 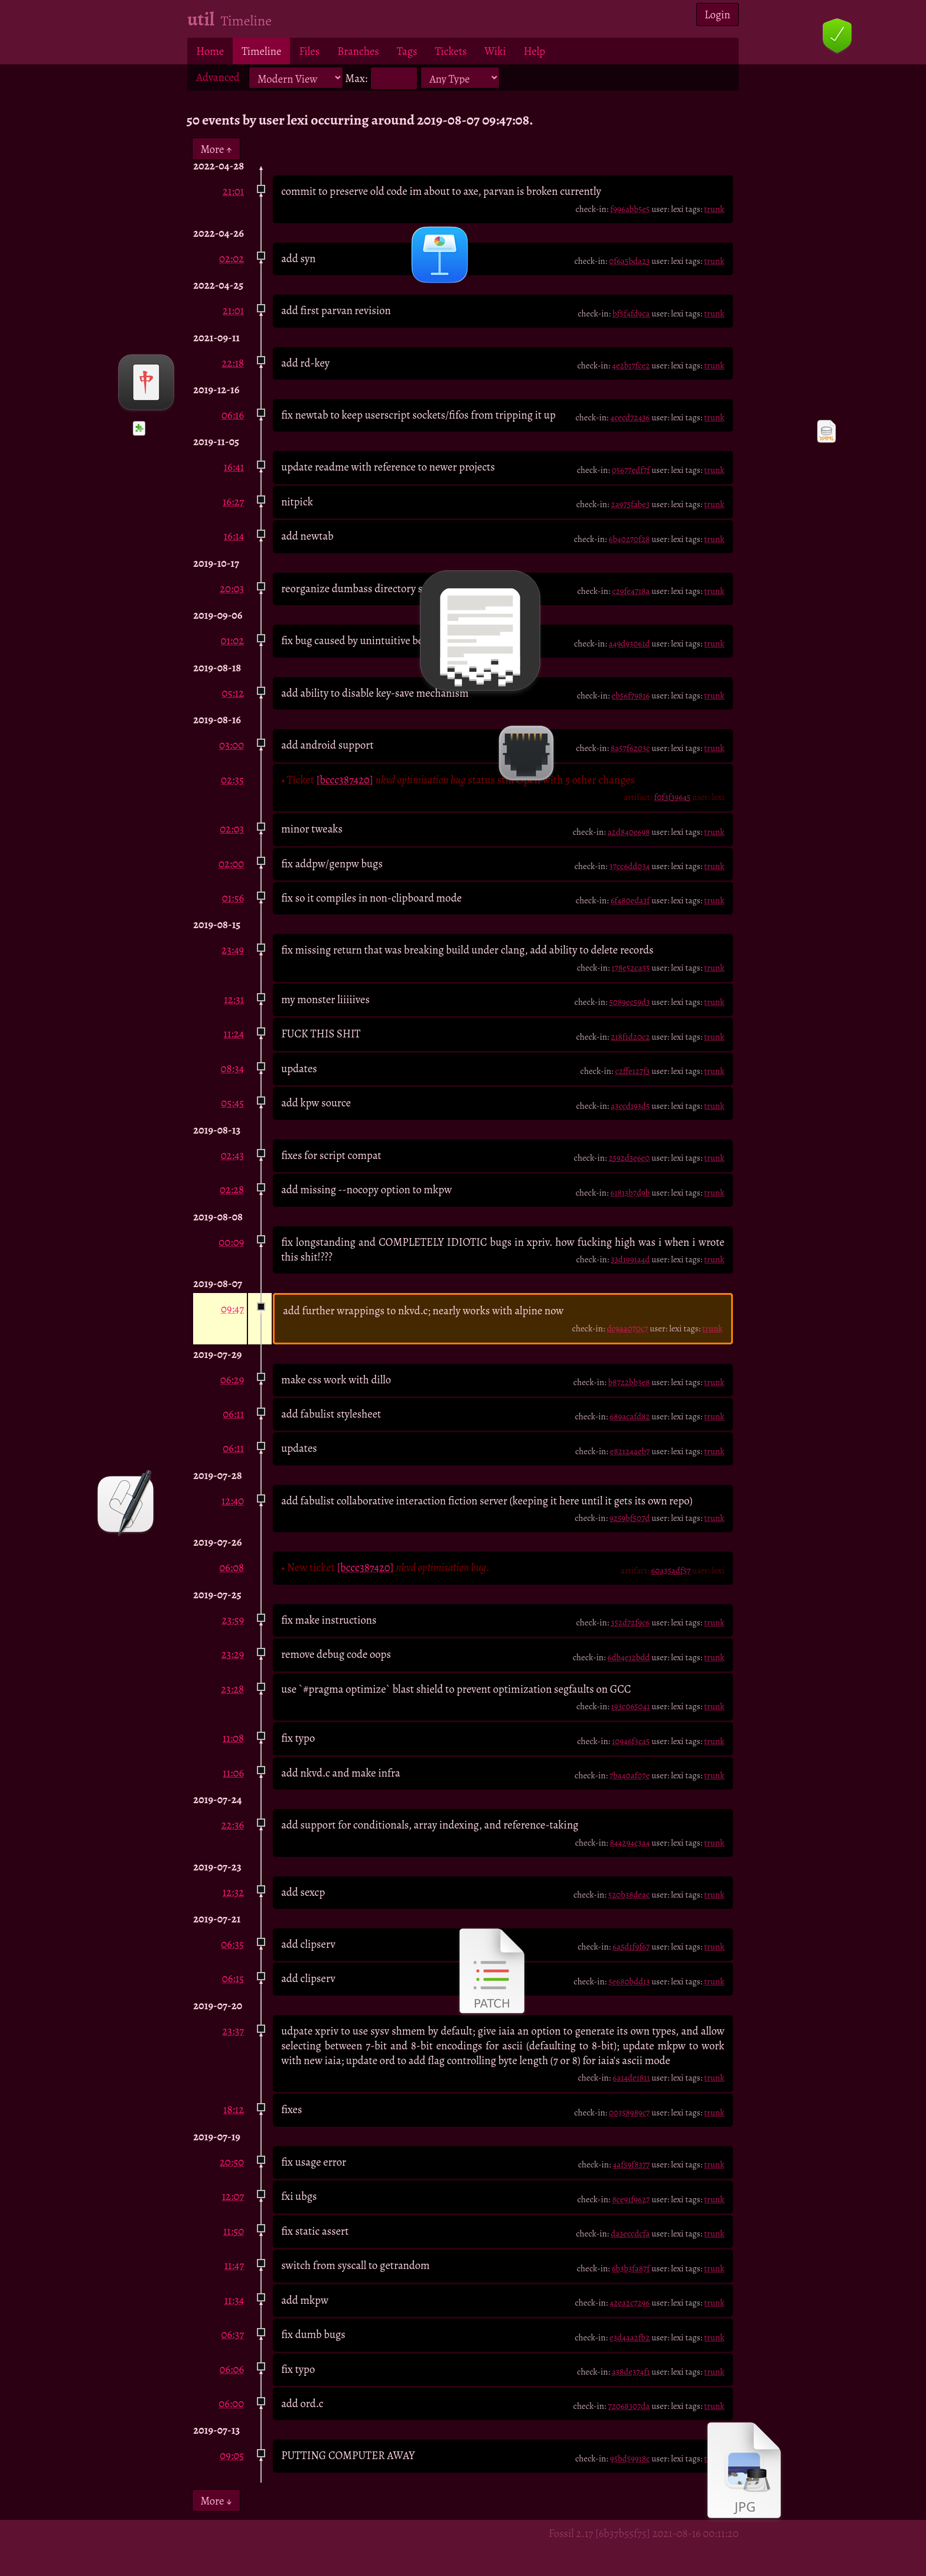 I want to click on open keynote to create or edit presentations, so click(x=439, y=254).